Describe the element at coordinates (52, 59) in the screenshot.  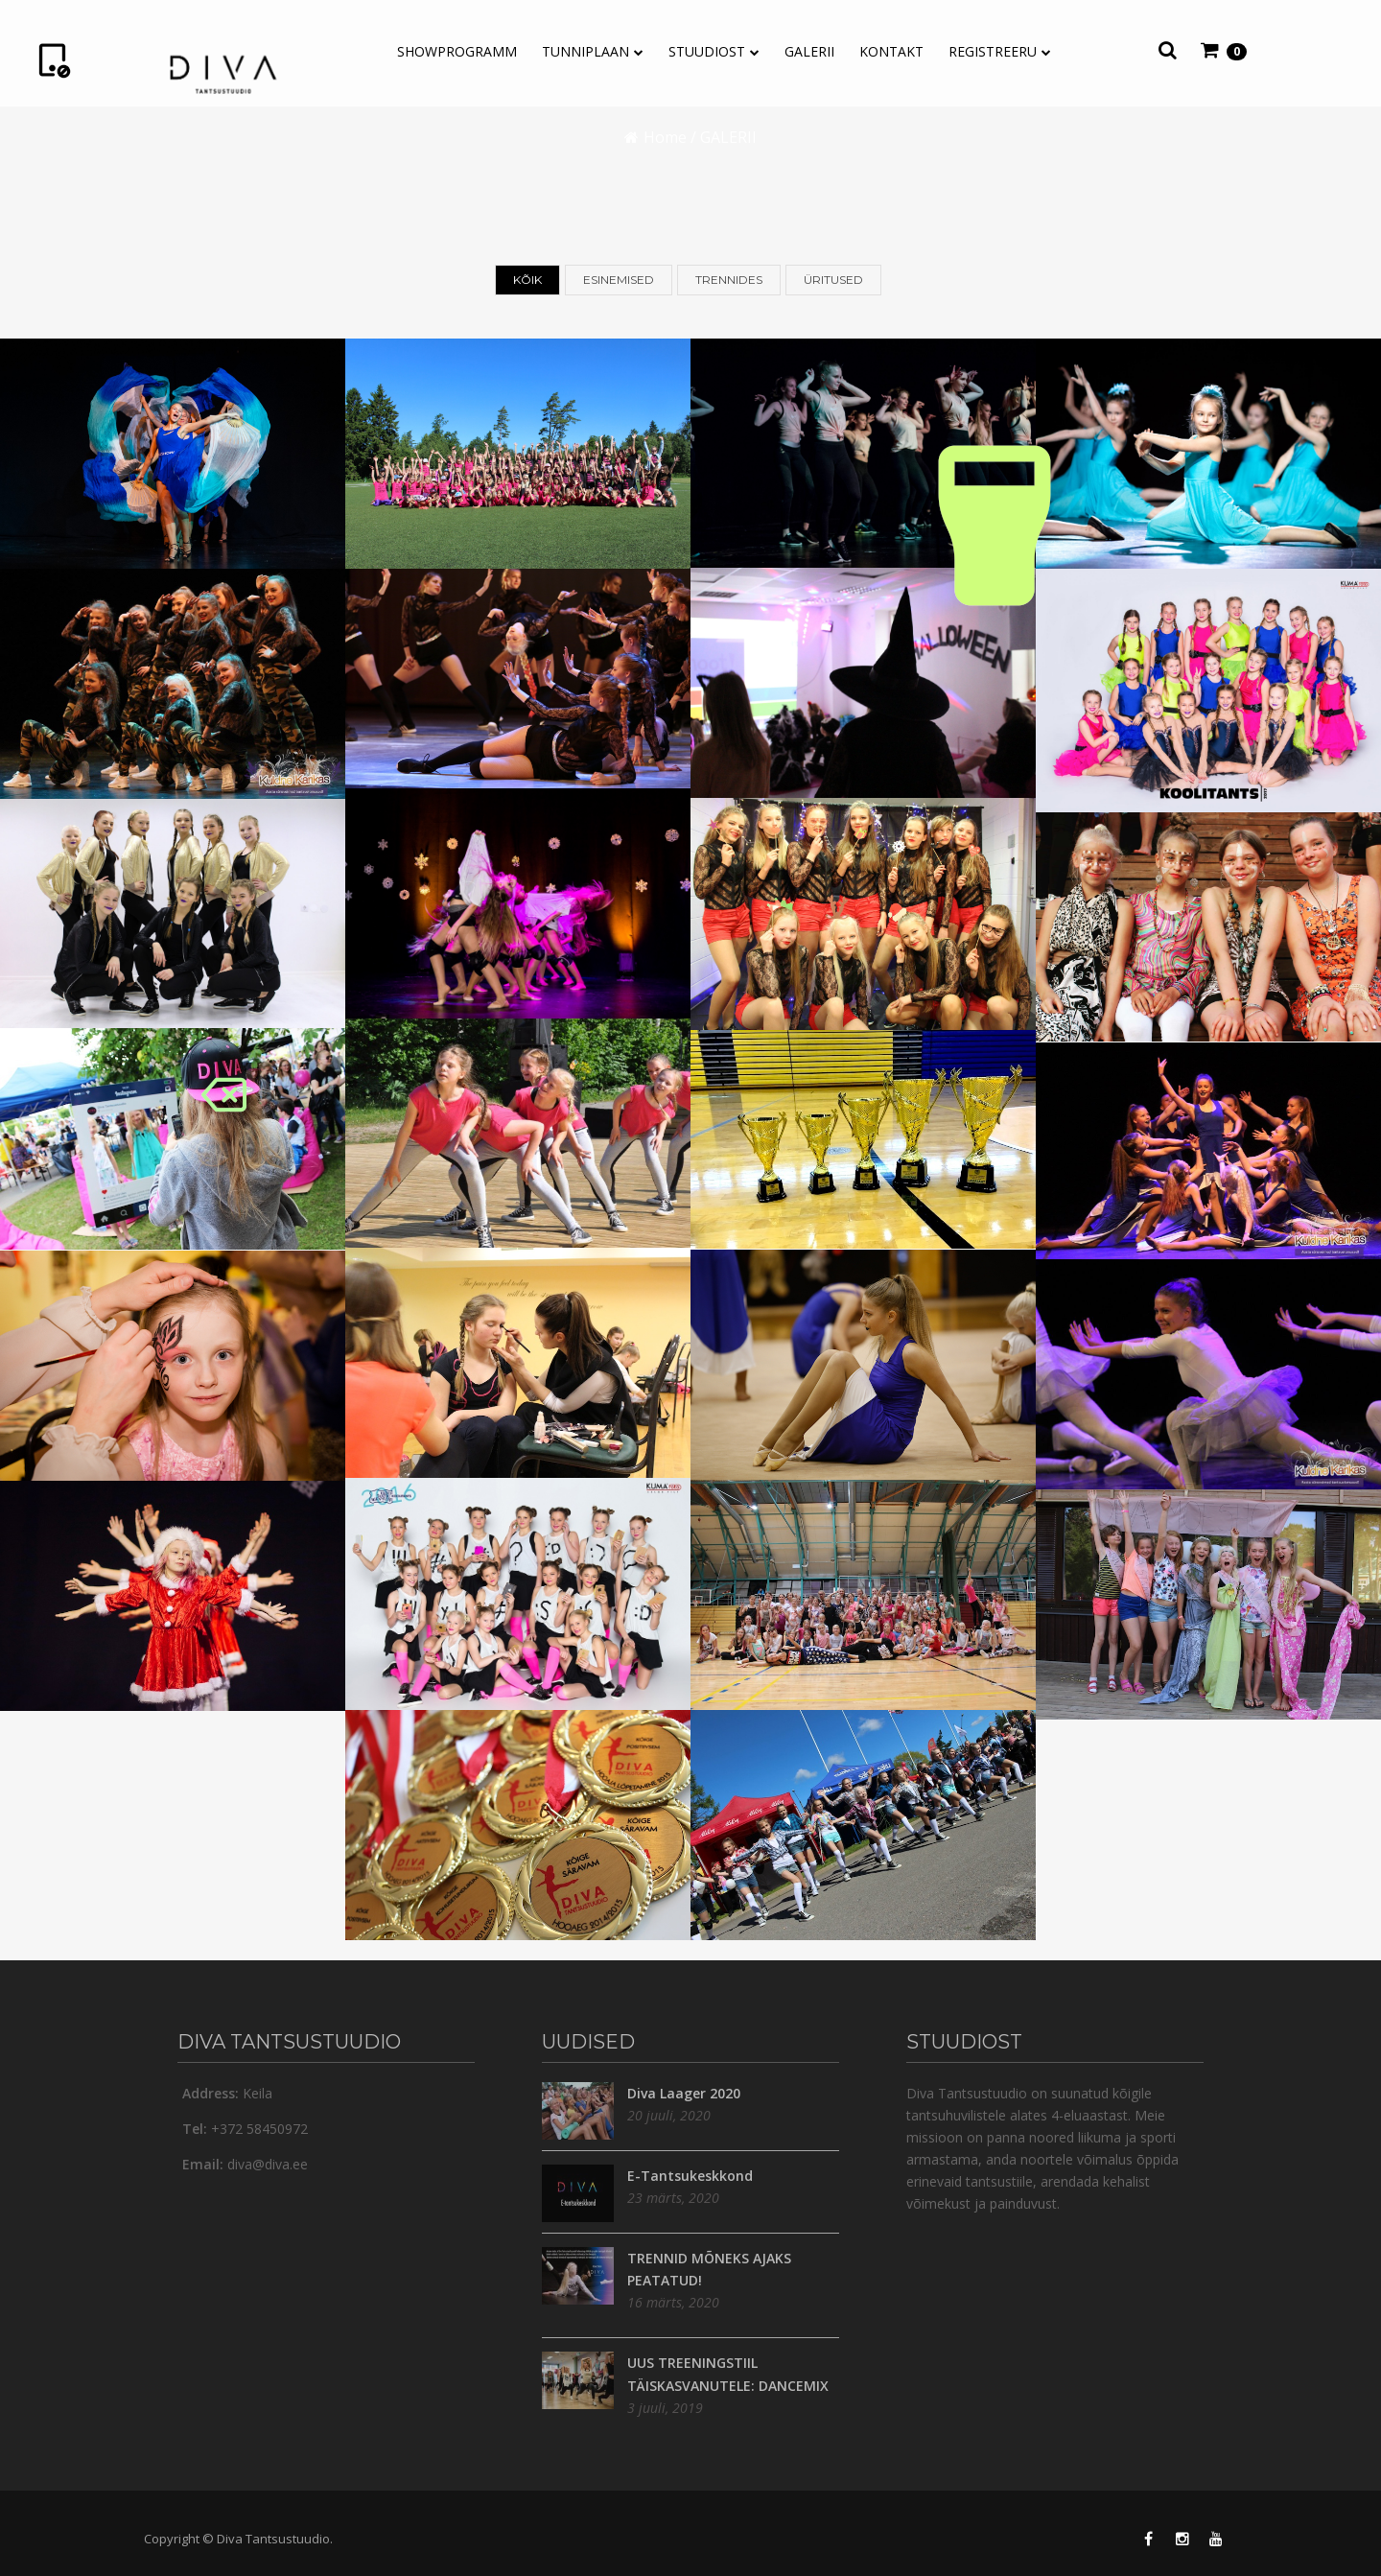
I see `cancel tablet connection or pairing` at that location.